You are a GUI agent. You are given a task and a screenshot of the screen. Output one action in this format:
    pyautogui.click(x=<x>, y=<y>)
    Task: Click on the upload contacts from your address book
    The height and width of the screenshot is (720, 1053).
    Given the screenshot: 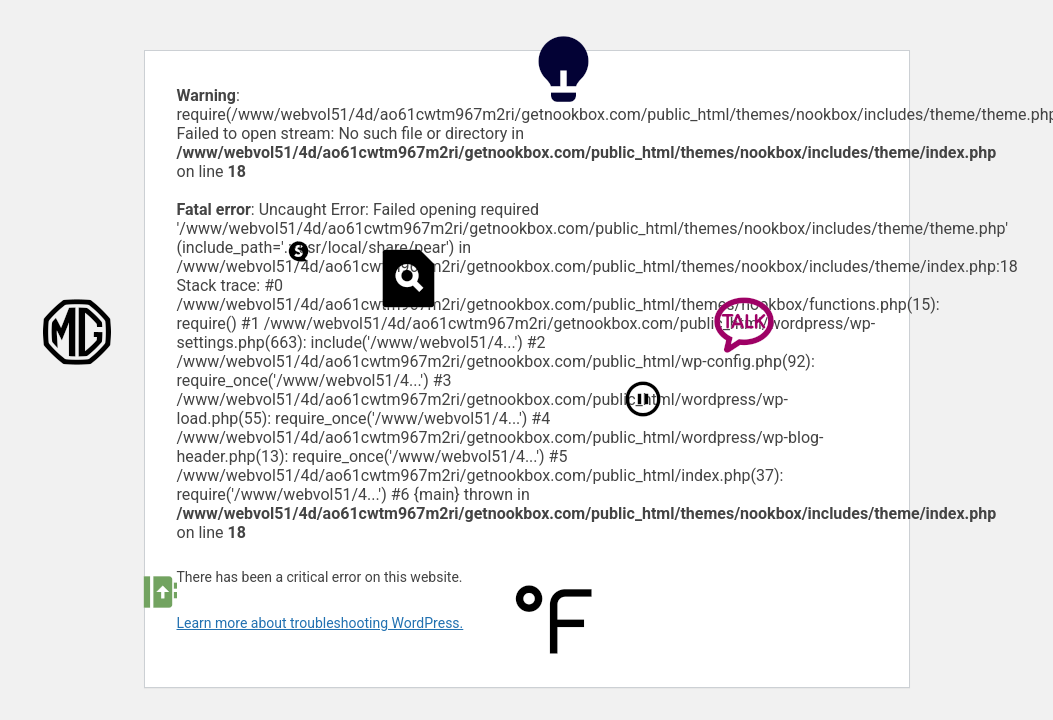 What is the action you would take?
    pyautogui.click(x=158, y=592)
    